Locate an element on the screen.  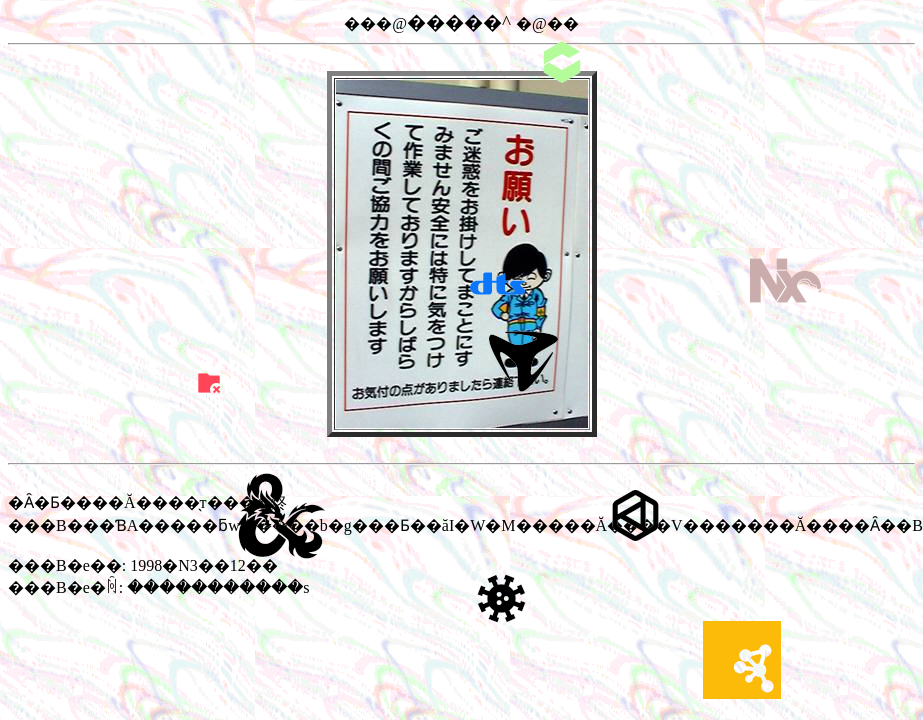
pdm python package manager logo is located at coordinates (635, 515).